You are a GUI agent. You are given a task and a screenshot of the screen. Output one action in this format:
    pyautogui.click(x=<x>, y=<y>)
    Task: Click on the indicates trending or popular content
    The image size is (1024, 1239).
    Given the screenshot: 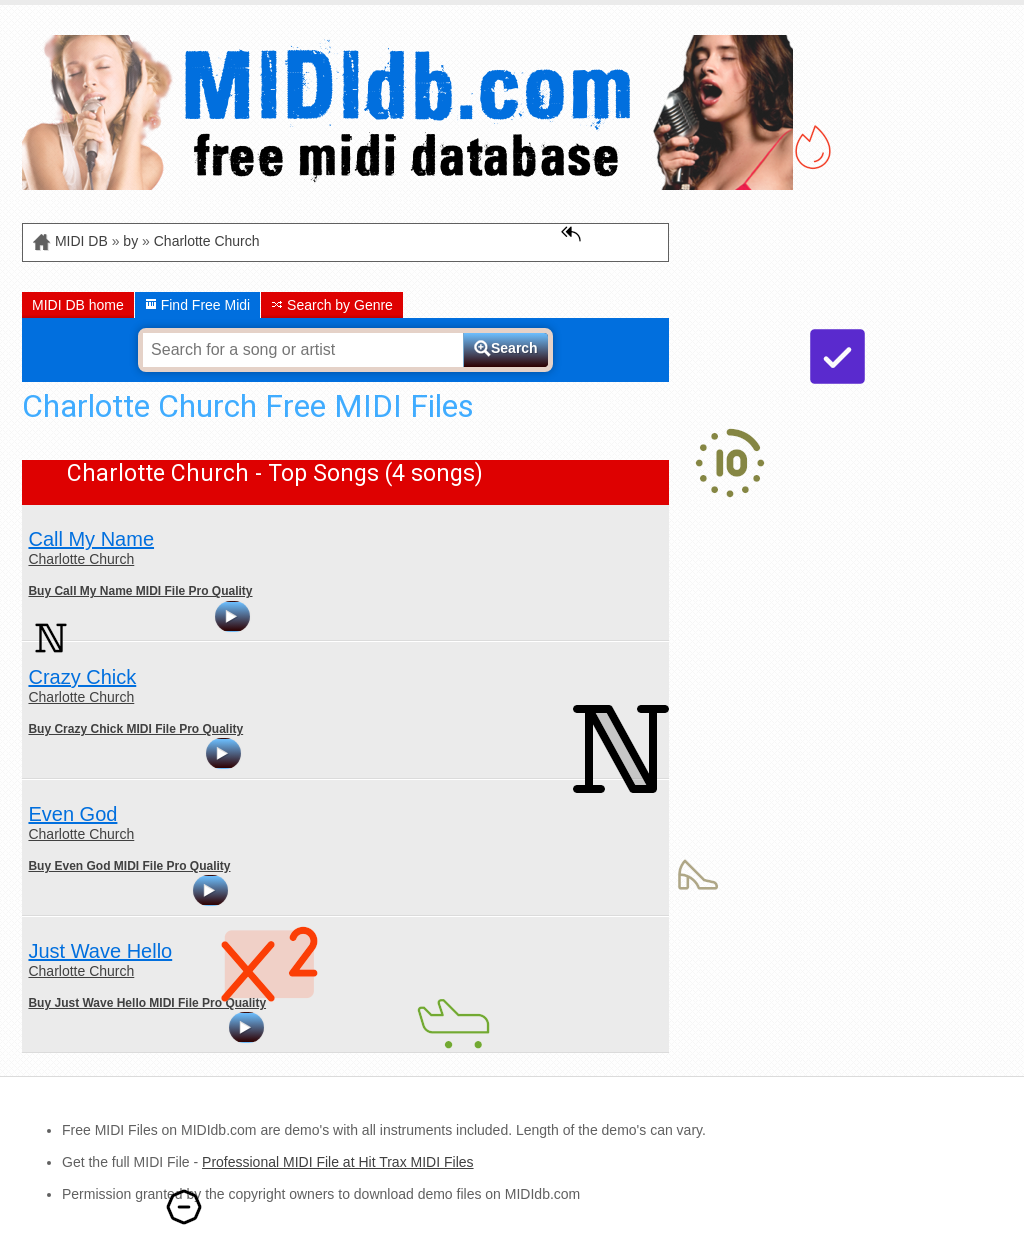 What is the action you would take?
    pyautogui.click(x=813, y=148)
    